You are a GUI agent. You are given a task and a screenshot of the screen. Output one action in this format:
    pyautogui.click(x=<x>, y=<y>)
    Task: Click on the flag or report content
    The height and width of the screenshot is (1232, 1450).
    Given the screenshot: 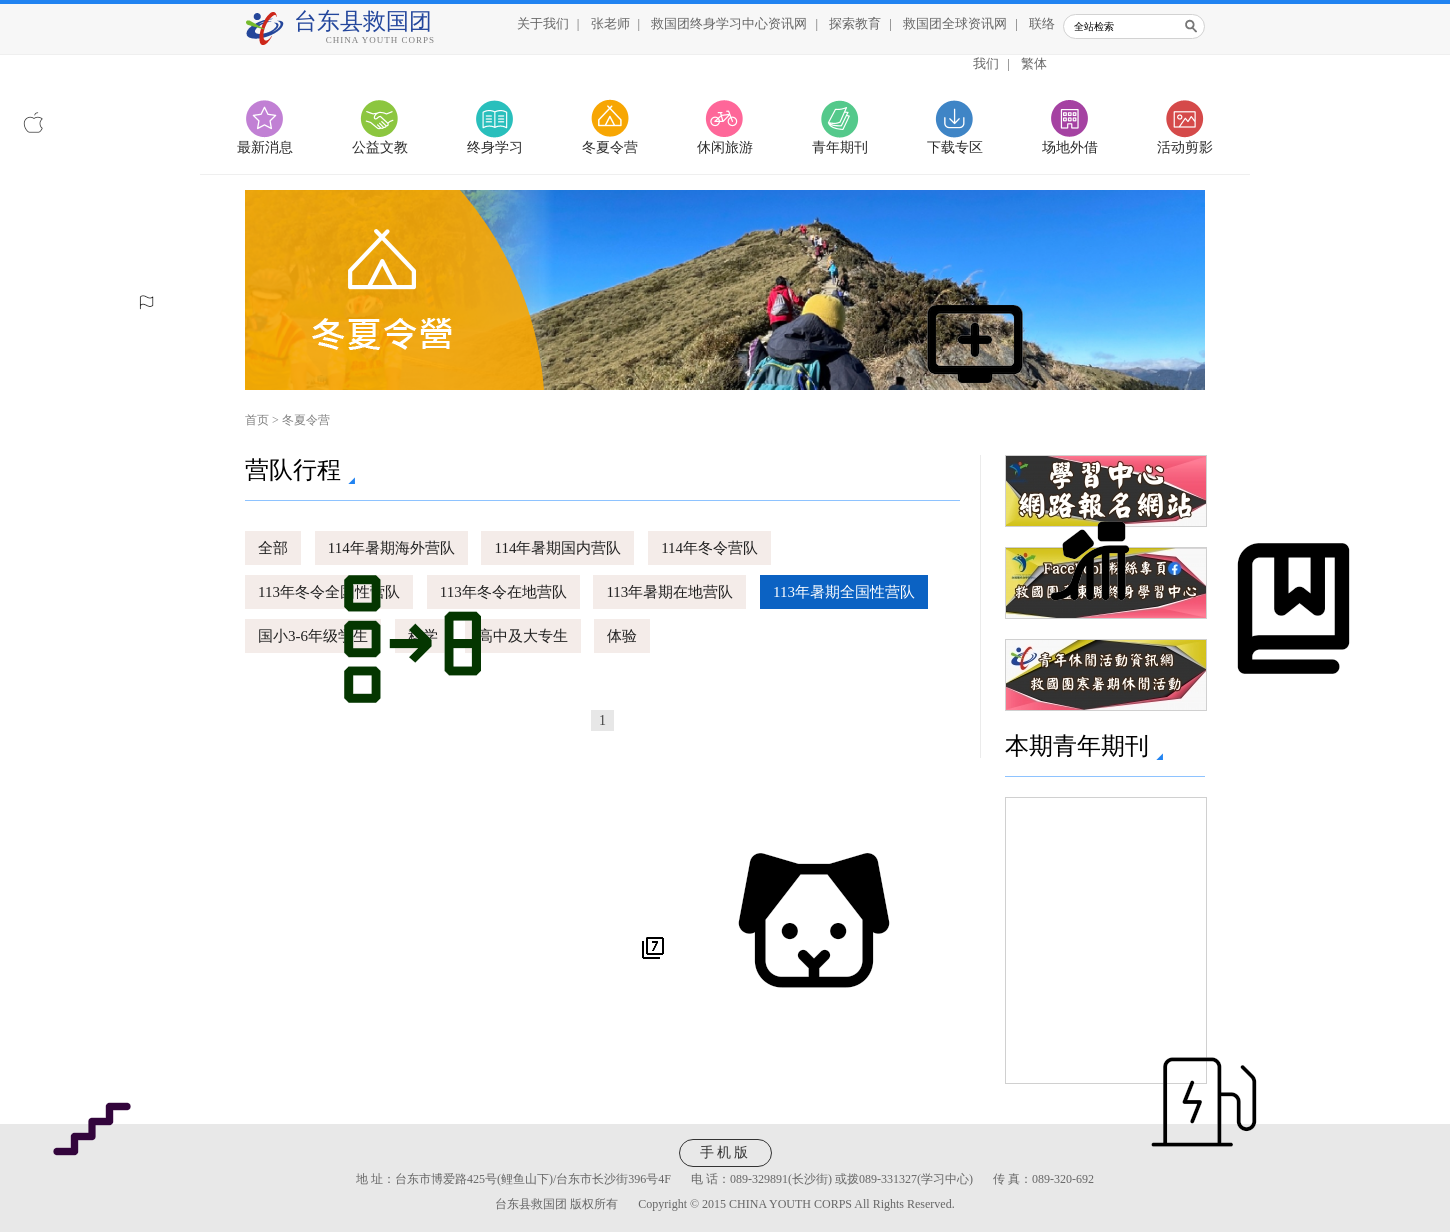 What is the action you would take?
    pyautogui.click(x=146, y=302)
    